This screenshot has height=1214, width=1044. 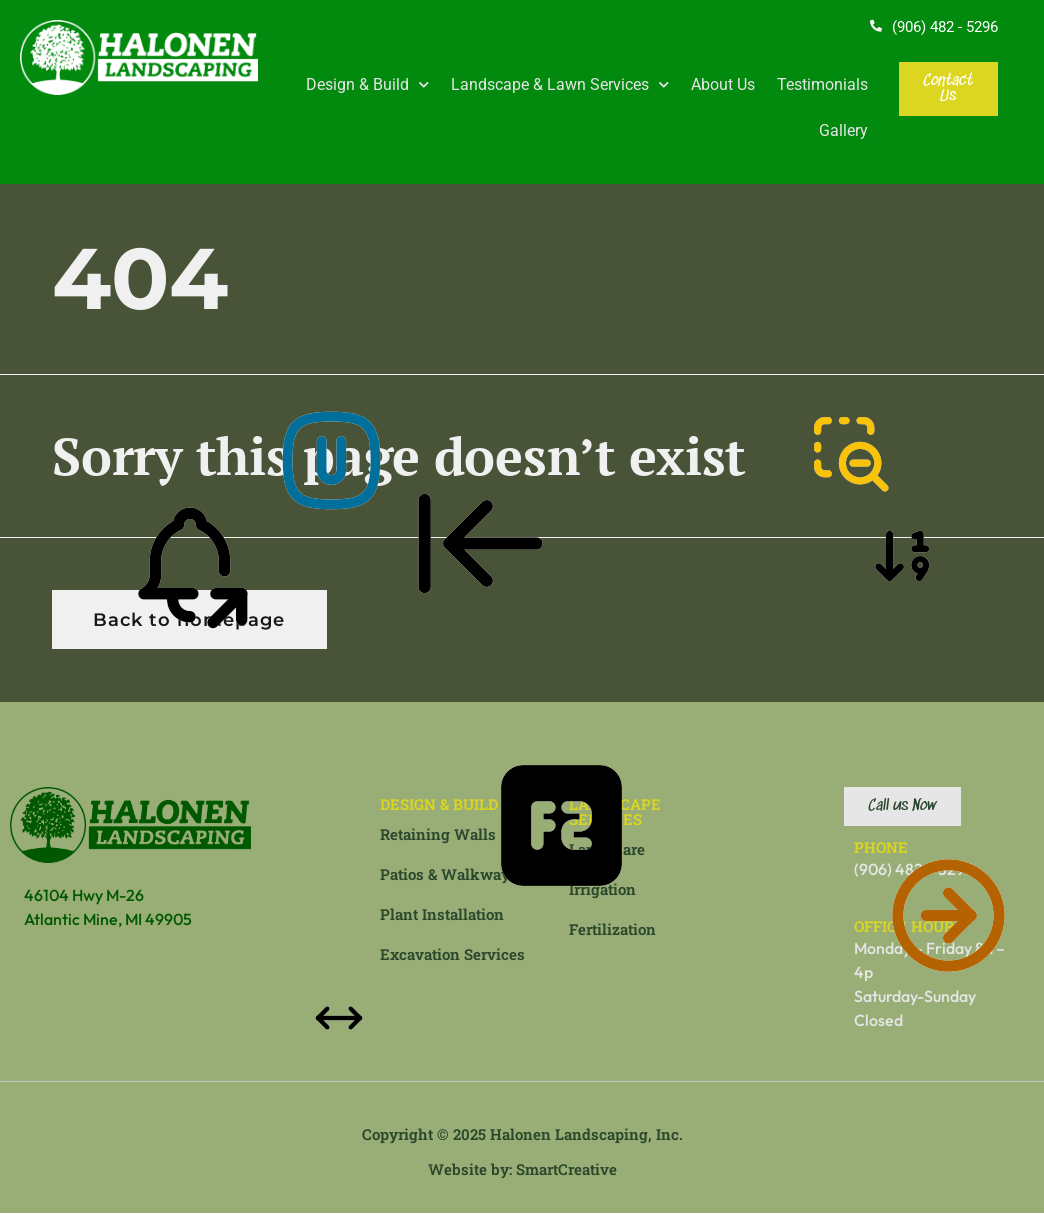 I want to click on zoom out of selected area, so click(x=849, y=452).